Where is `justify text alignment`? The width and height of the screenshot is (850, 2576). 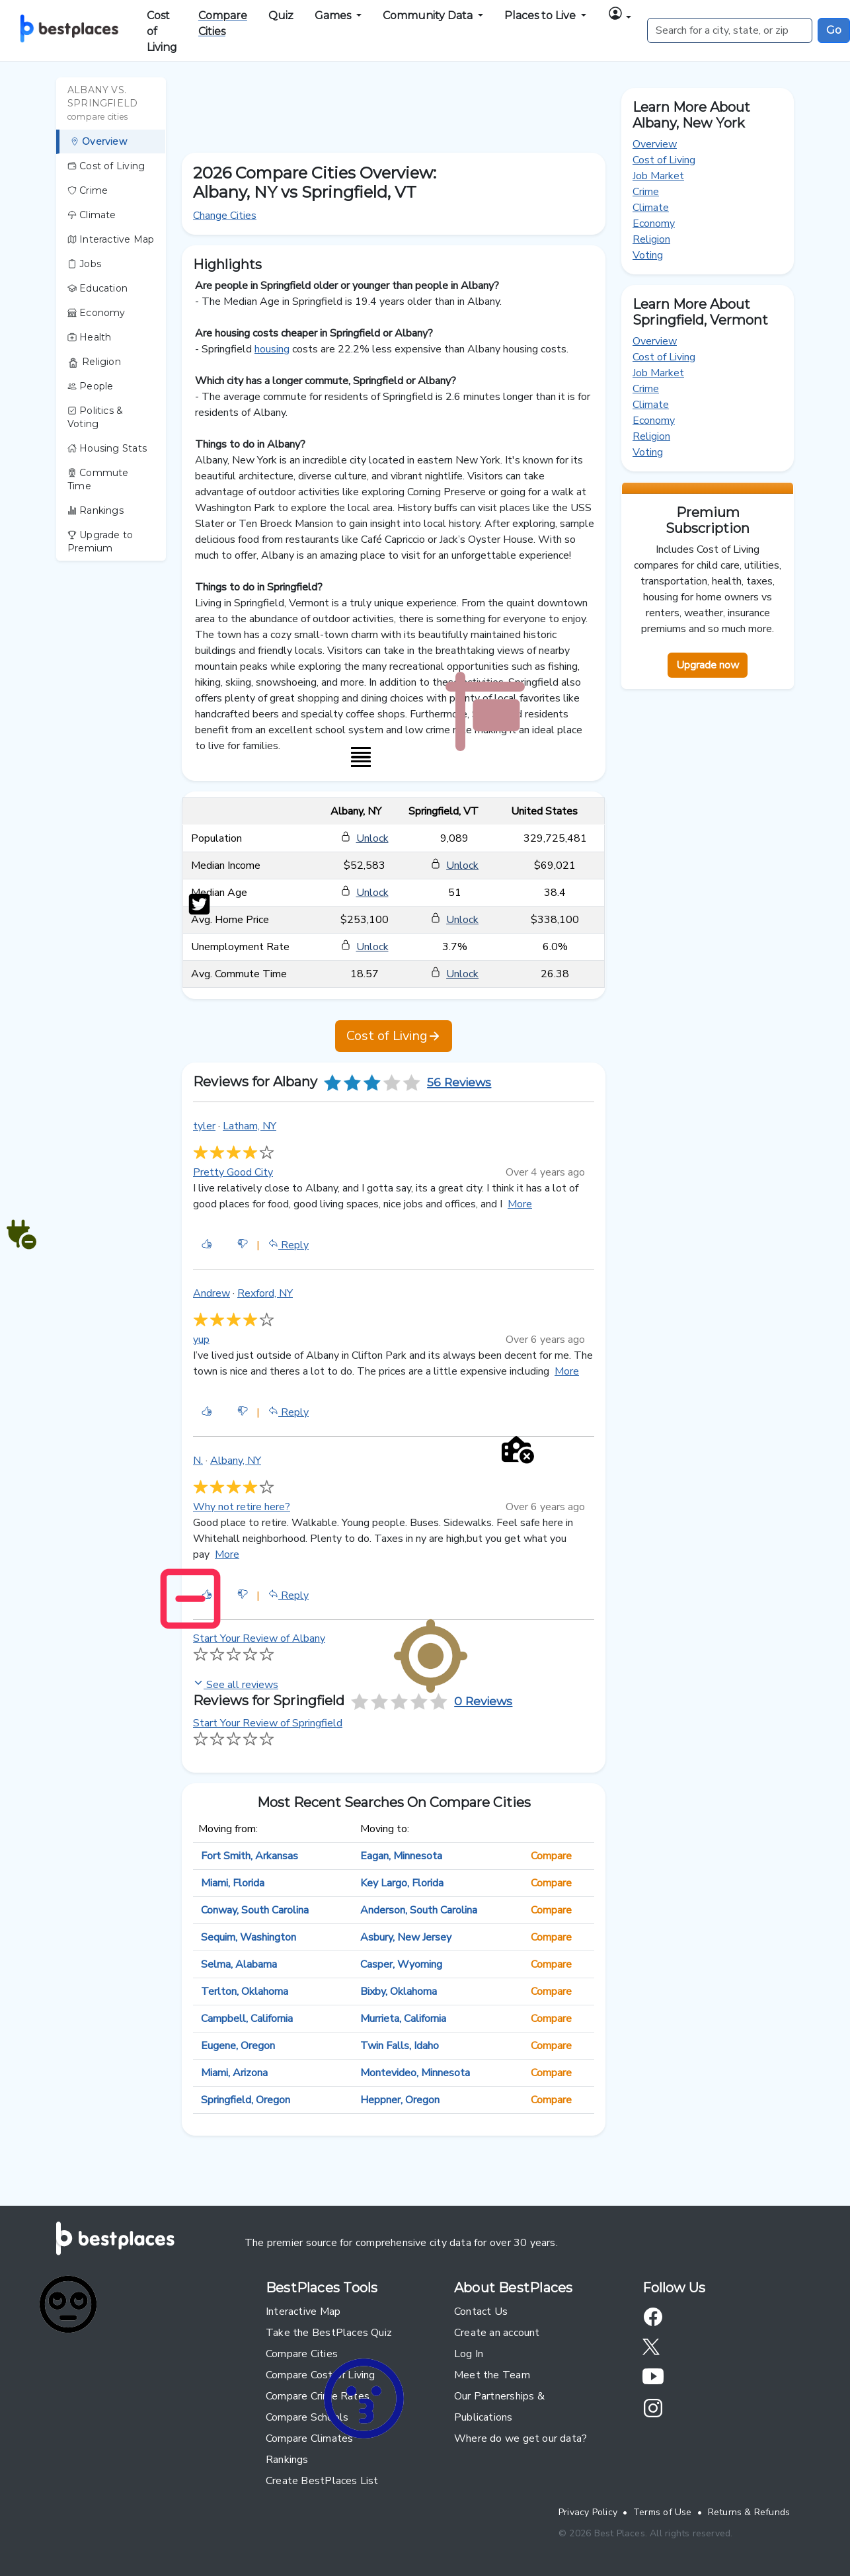
justify text alignment is located at coordinates (361, 757).